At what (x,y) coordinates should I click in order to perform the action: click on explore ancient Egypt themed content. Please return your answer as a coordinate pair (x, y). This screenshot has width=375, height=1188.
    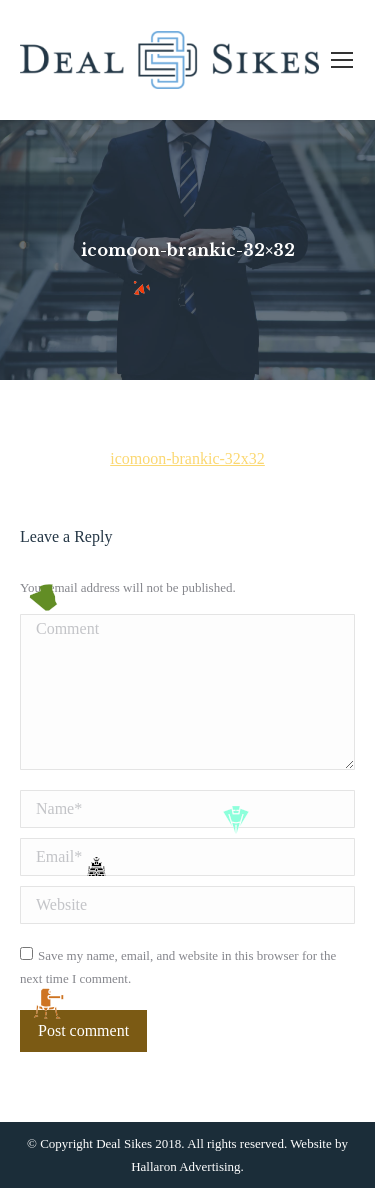
    Looking at the image, I should click on (142, 289).